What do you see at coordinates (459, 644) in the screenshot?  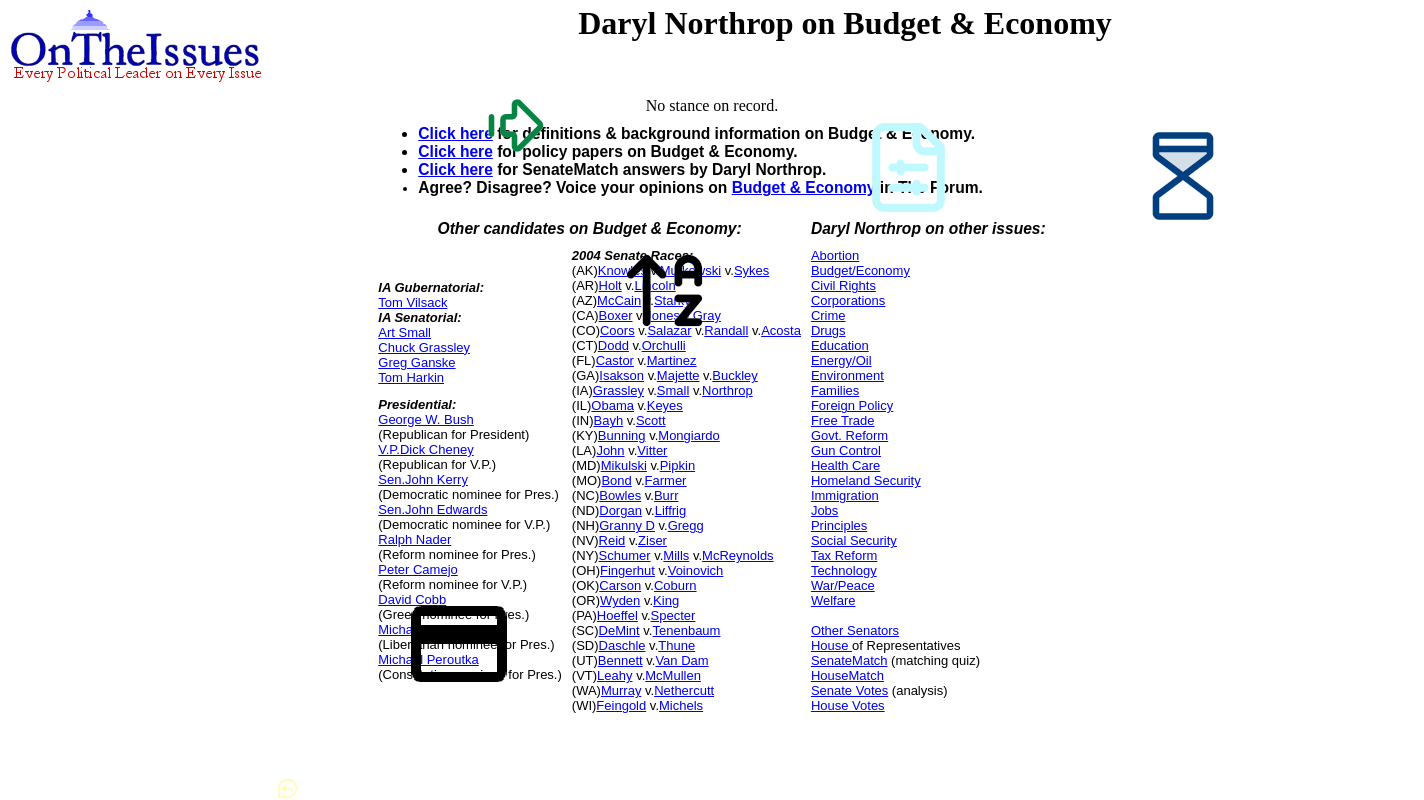 I see `access payment methods` at bounding box center [459, 644].